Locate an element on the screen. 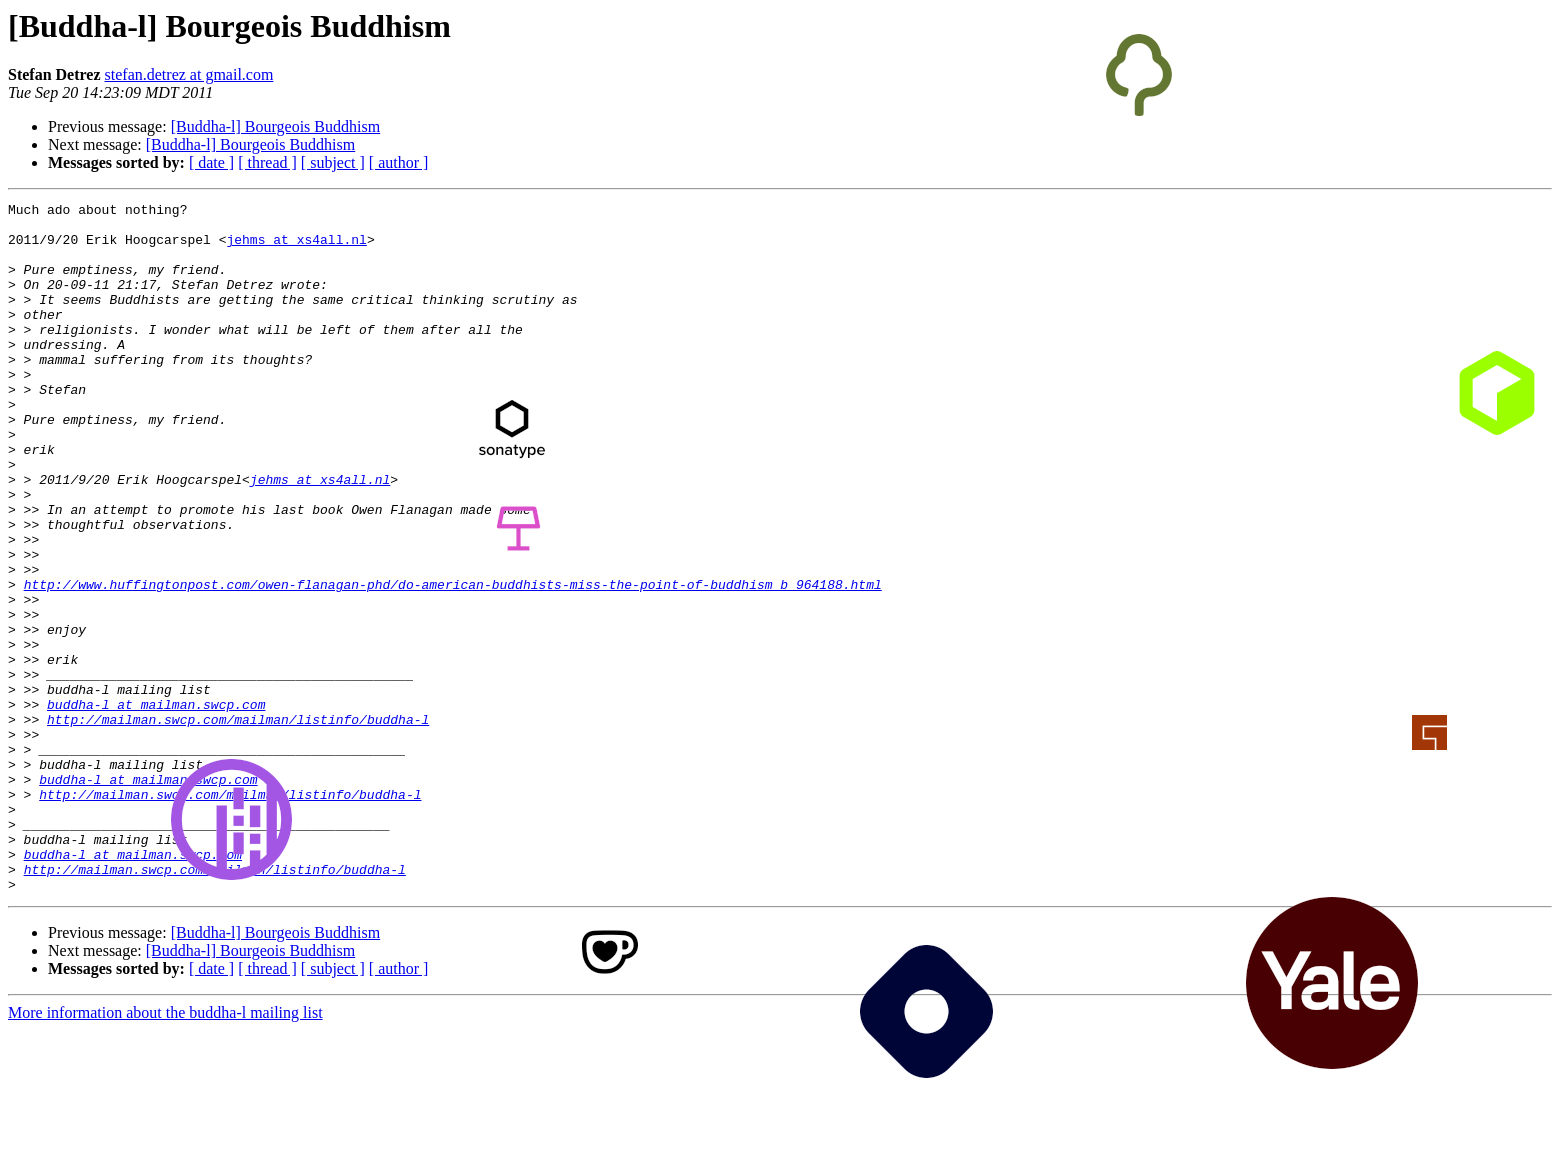 This screenshot has width=1560, height=1168. reason studios logo is located at coordinates (1497, 393).